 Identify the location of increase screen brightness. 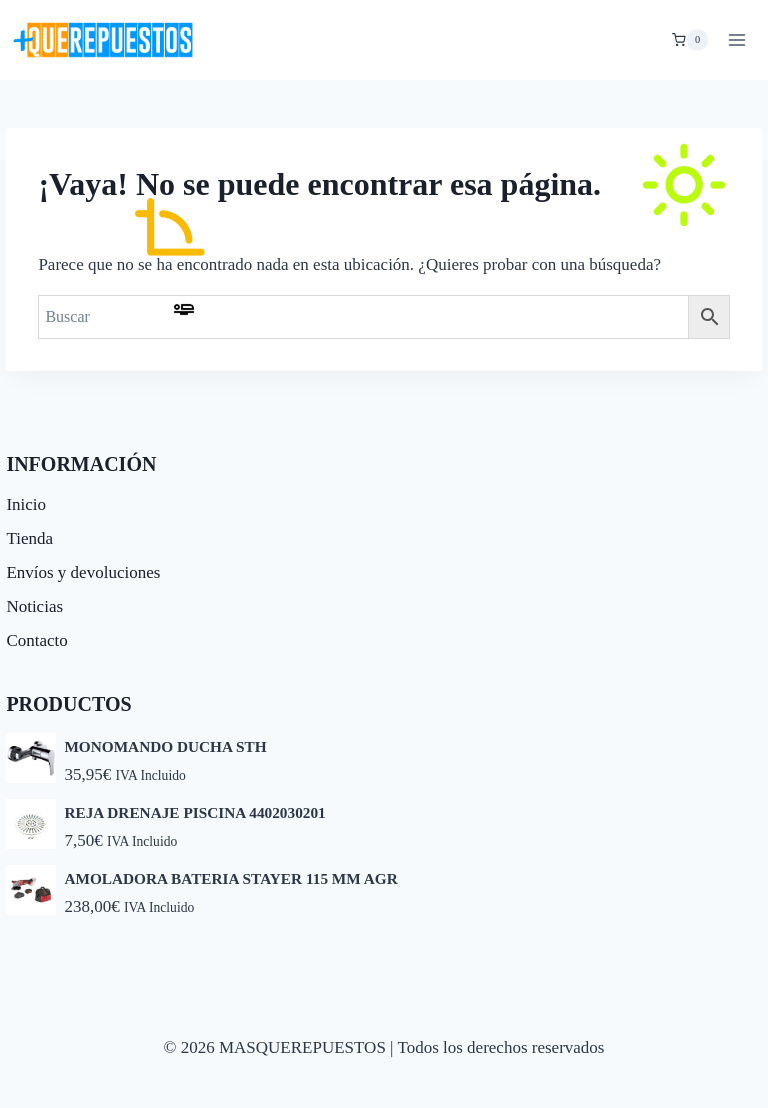
(684, 185).